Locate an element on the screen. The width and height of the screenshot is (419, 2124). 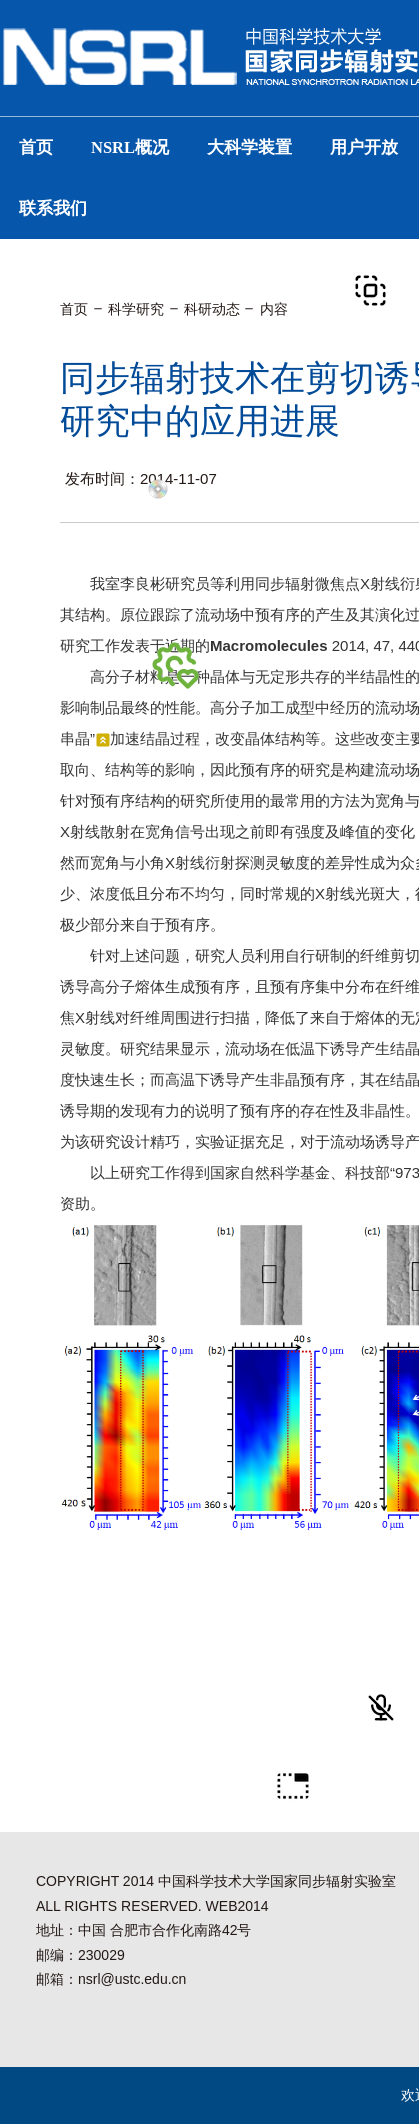
insert or eject optical disc media is located at coordinates (158, 489).